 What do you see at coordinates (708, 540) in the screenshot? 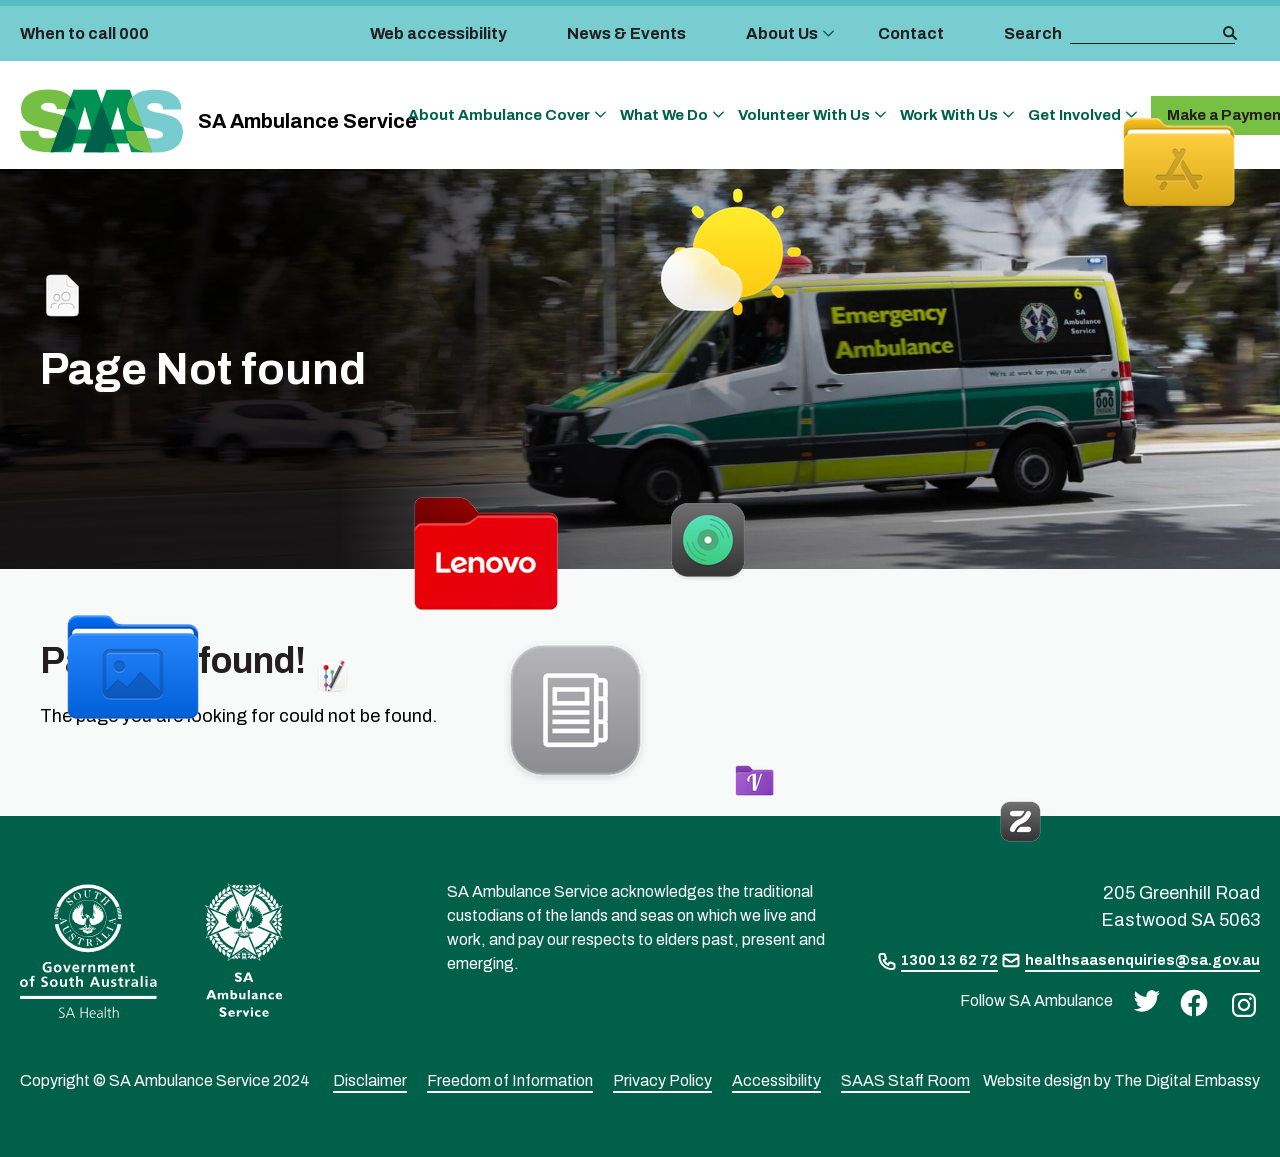
I see `open g4music app` at bounding box center [708, 540].